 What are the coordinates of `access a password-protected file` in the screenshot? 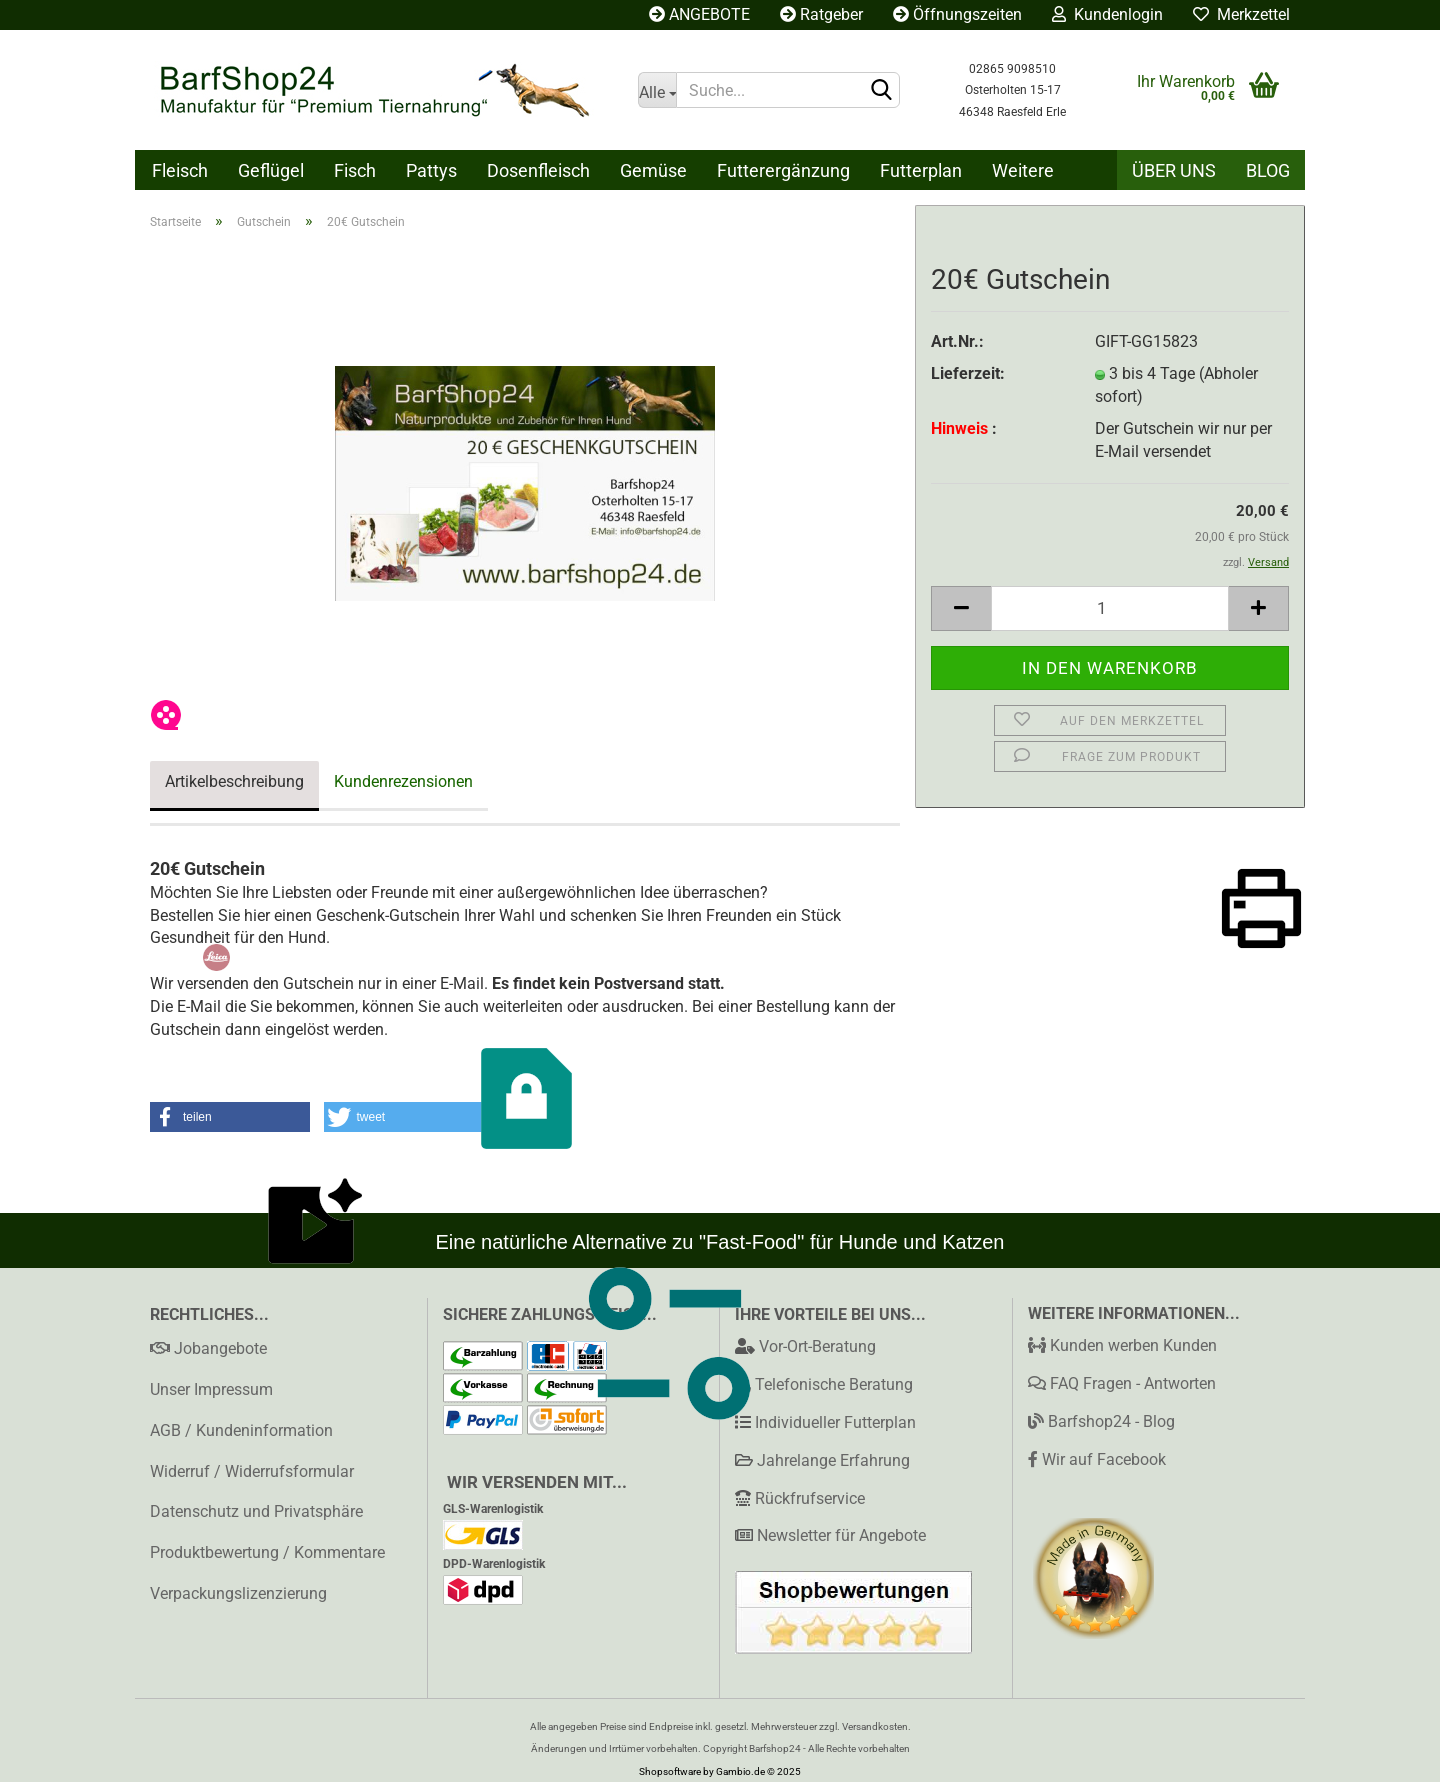 It's located at (526, 1098).